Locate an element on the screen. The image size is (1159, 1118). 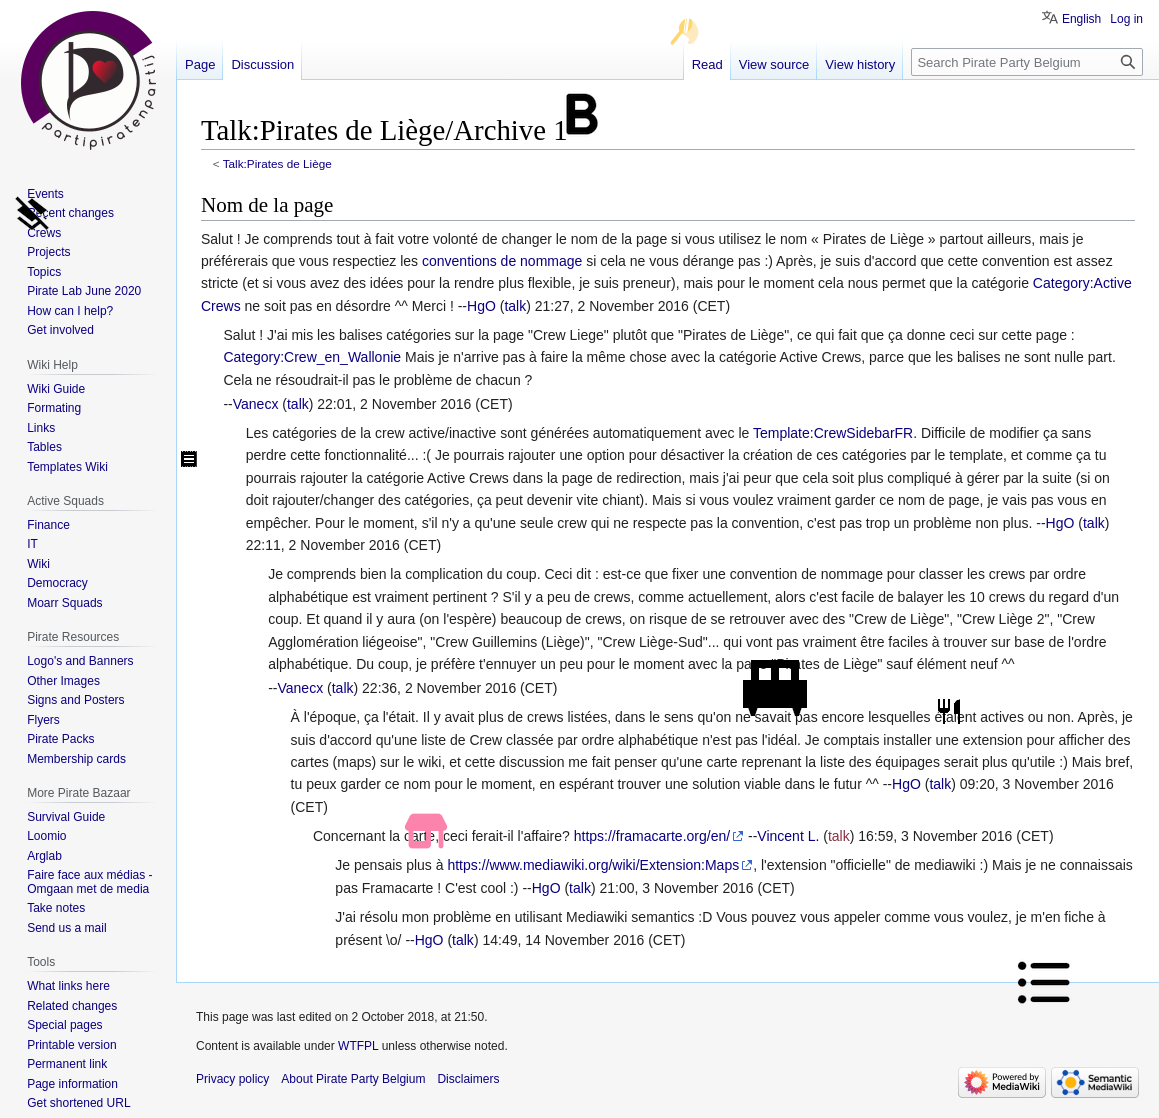
discord golden bug hunter badge indicating elite bug reporter status is located at coordinates (684, 31).